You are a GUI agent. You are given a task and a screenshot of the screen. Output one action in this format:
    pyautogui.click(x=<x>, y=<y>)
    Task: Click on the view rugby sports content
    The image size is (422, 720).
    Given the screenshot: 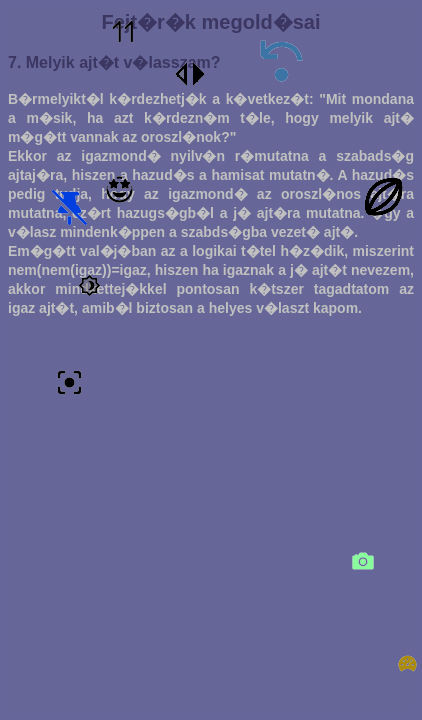 What is the action you would take?
    pyautogui.click(x=384, y=197)
    